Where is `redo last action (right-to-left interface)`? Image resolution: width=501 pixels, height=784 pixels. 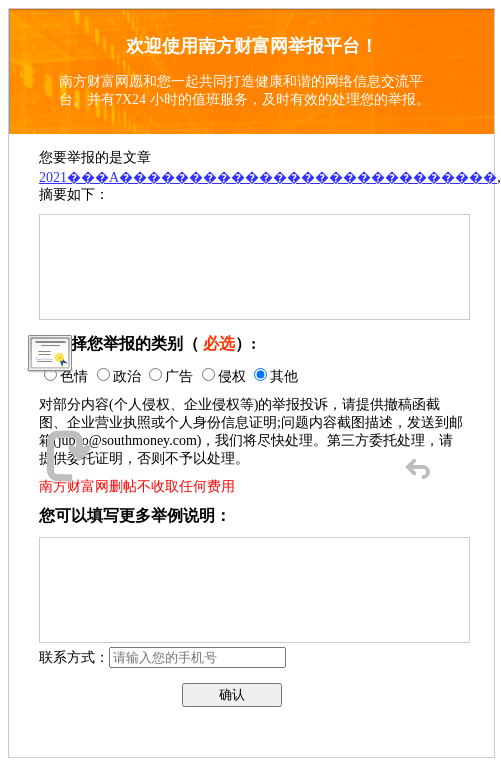 redo last action (right-to-left interface) is located at coordinates (418, 469).